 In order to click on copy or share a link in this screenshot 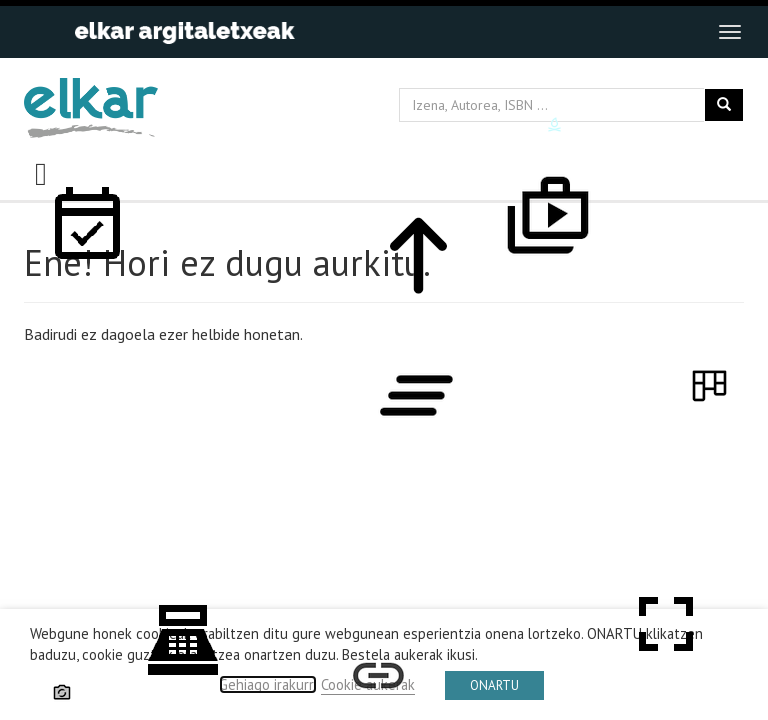, I will do `click(378, 675)`.